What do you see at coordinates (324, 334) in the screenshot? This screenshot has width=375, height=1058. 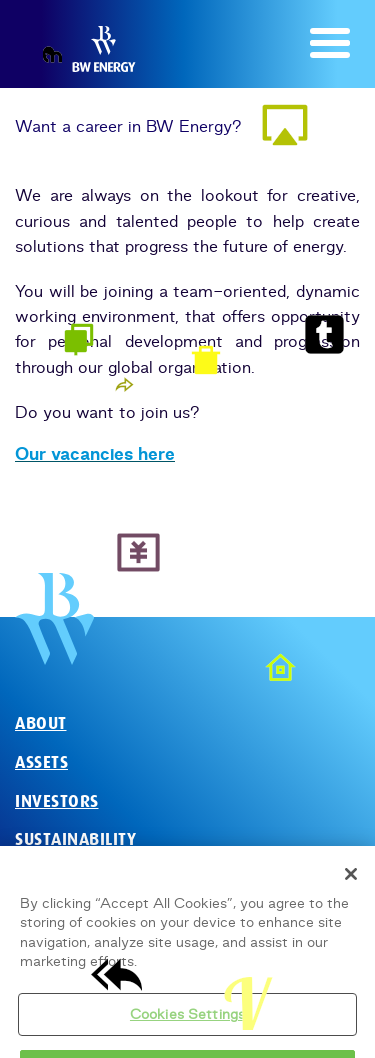 I see `open tumblr app` at bounding box center [324, 334].